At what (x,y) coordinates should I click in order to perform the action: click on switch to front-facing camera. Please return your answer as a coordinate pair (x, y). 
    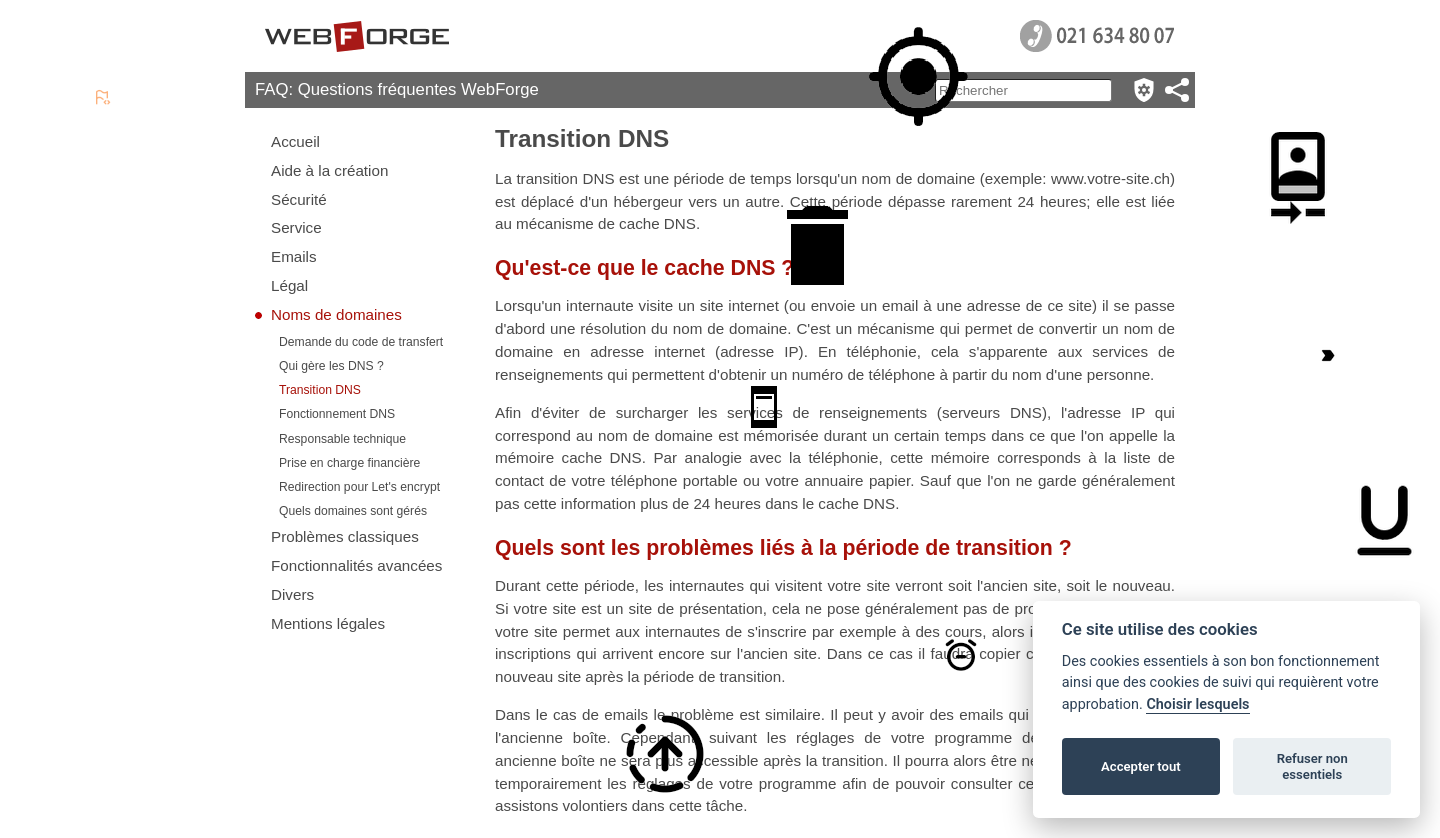
    Looking at the image, I should click on (1298, 178).